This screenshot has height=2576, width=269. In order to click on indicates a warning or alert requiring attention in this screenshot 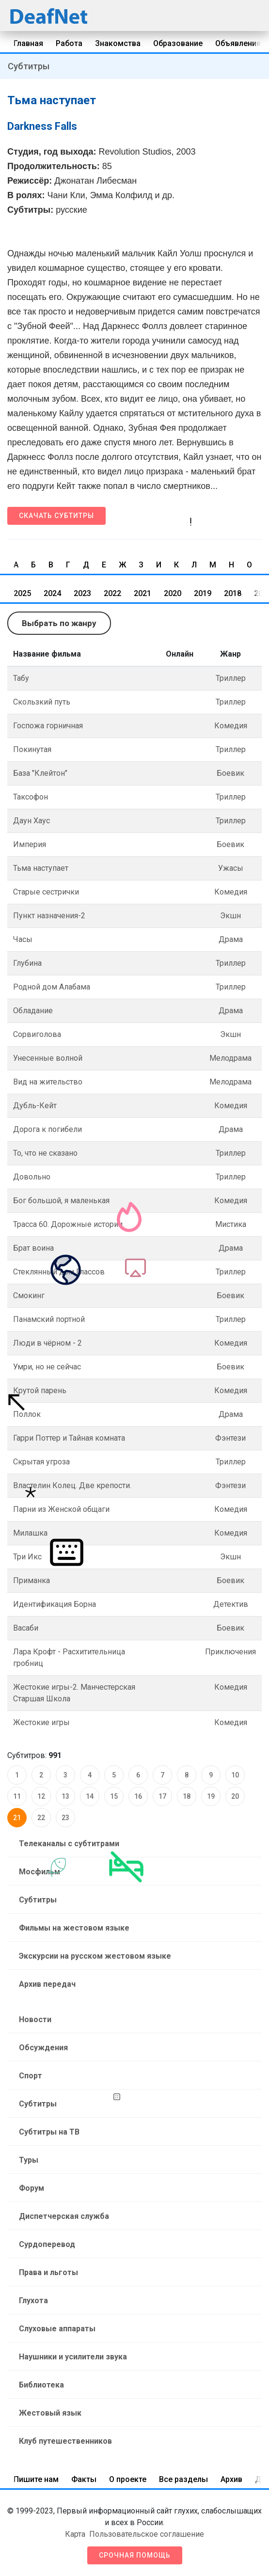, I will do `click(190, 521)`.